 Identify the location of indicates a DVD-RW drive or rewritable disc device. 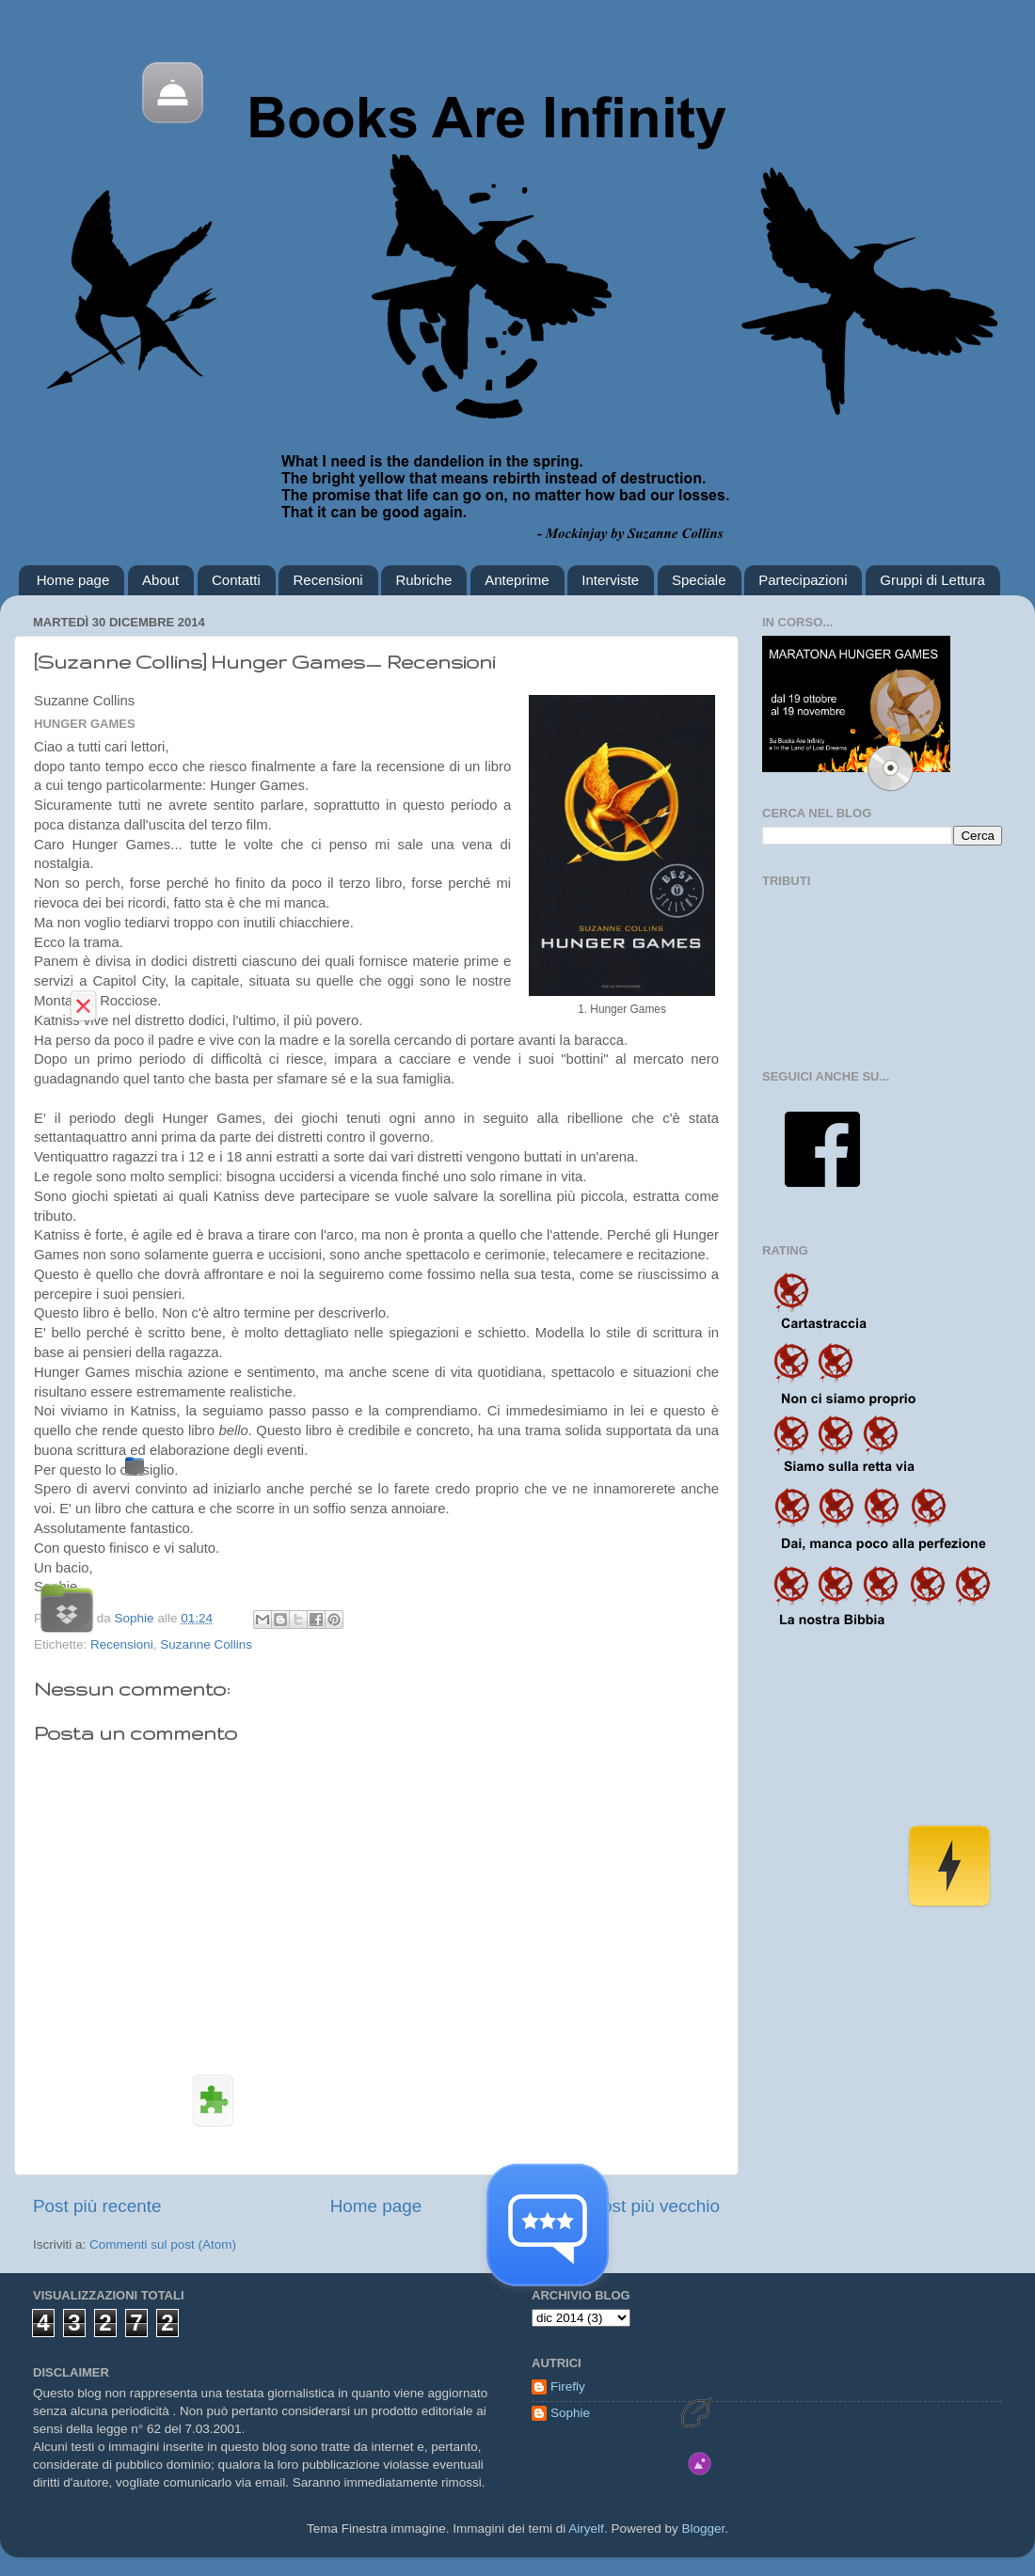
(890, 767).